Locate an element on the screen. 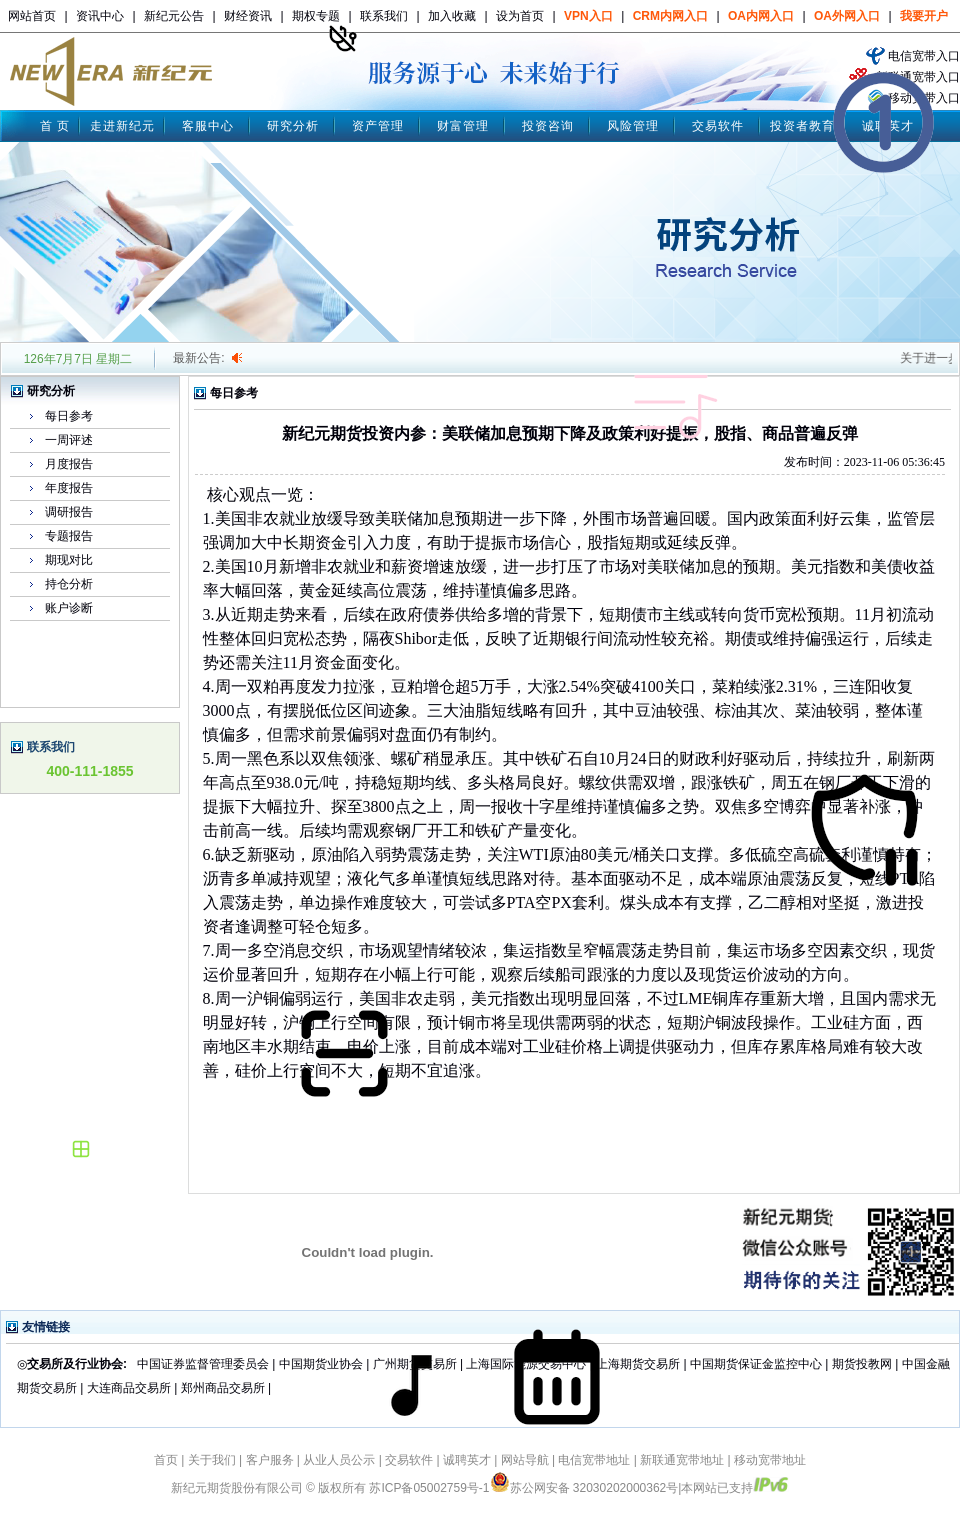 The height and width of the screenshot is (1520, 960). apply borders to all cells in a table or grid is located at coordinates (81, 1149).